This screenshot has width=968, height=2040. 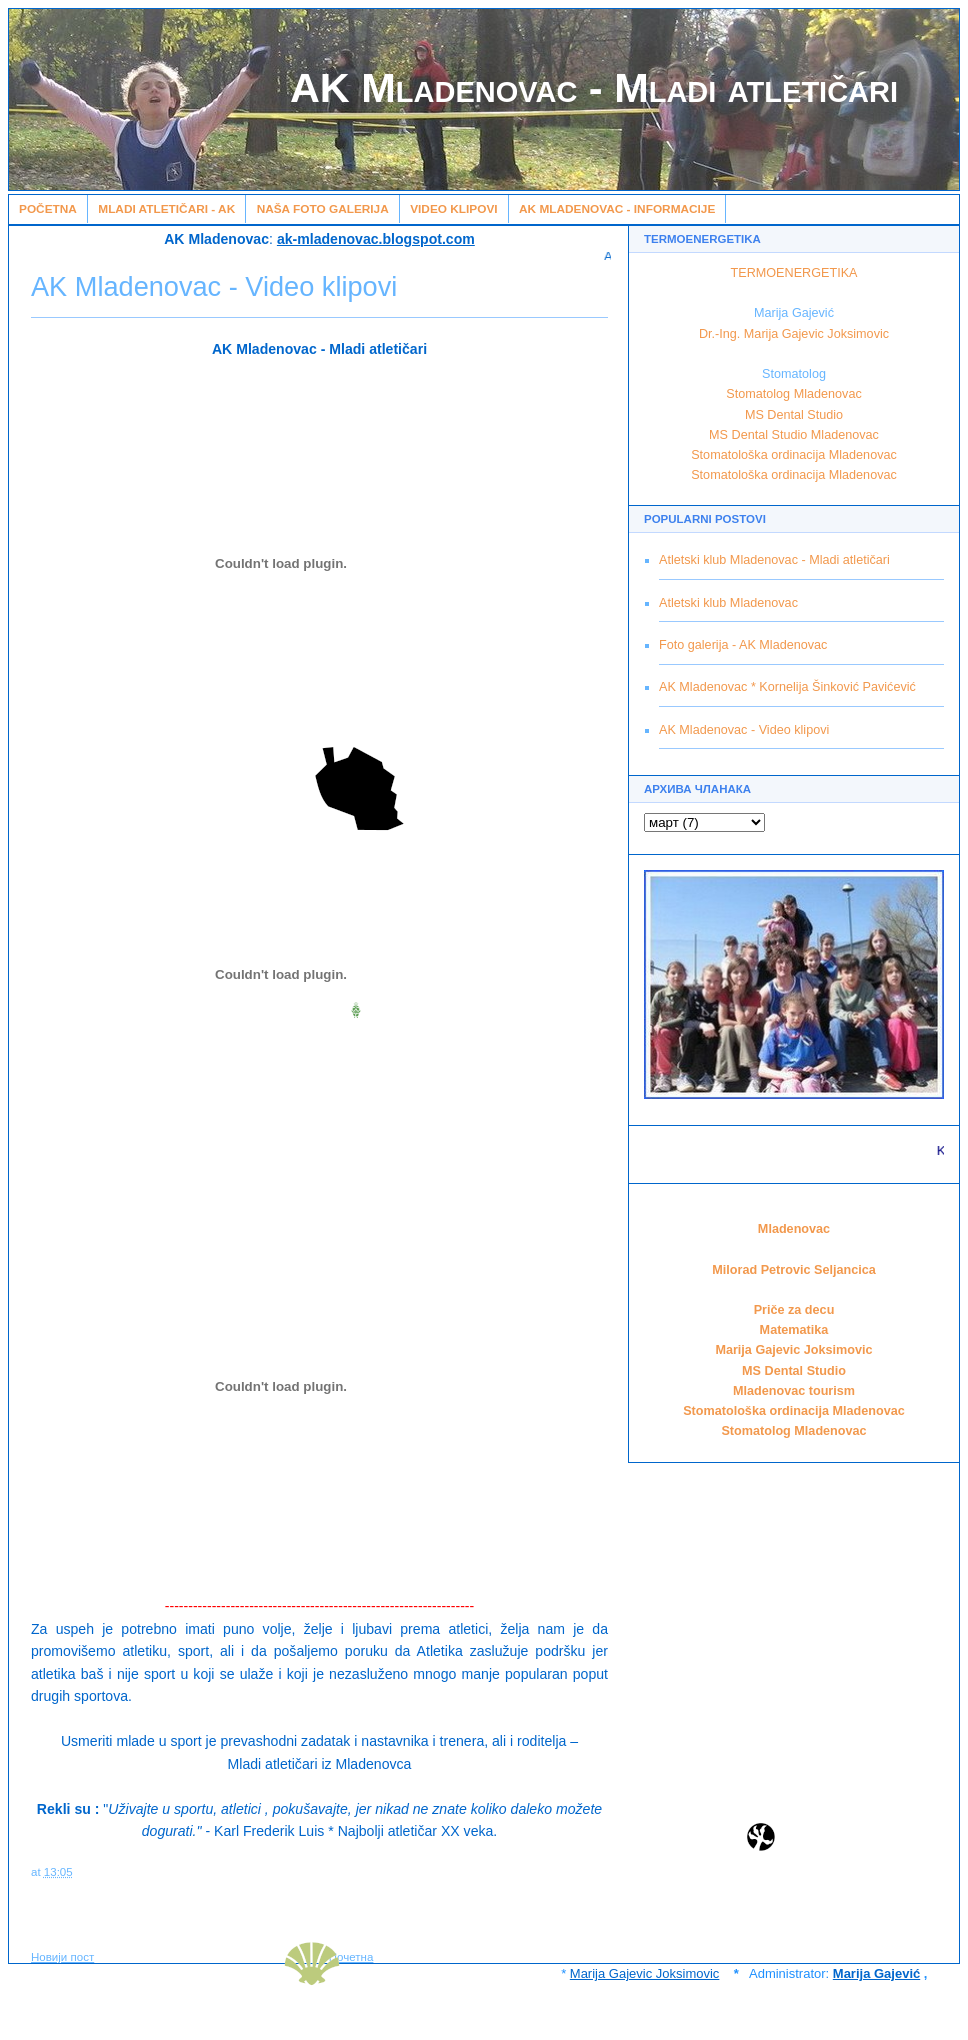 What do you see at coordinates (761, 1837) in the screenshot?
I see `activate midnight claw ability` at bounding box center [761, 1837].